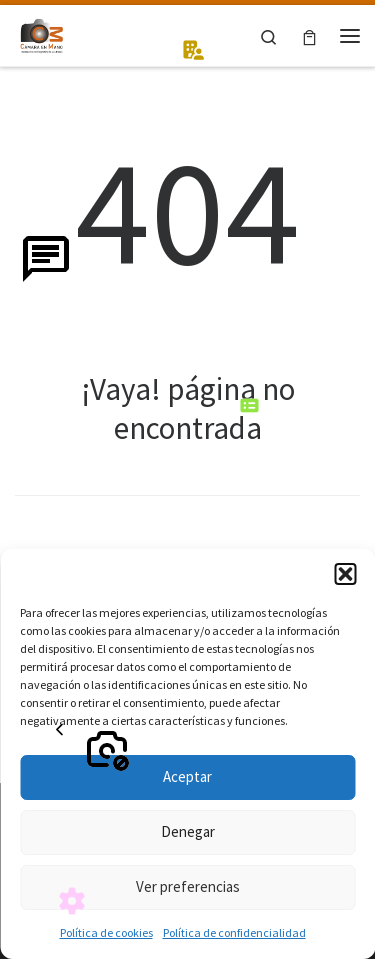  I want to click on open chat or messaging, so click(46, 259).